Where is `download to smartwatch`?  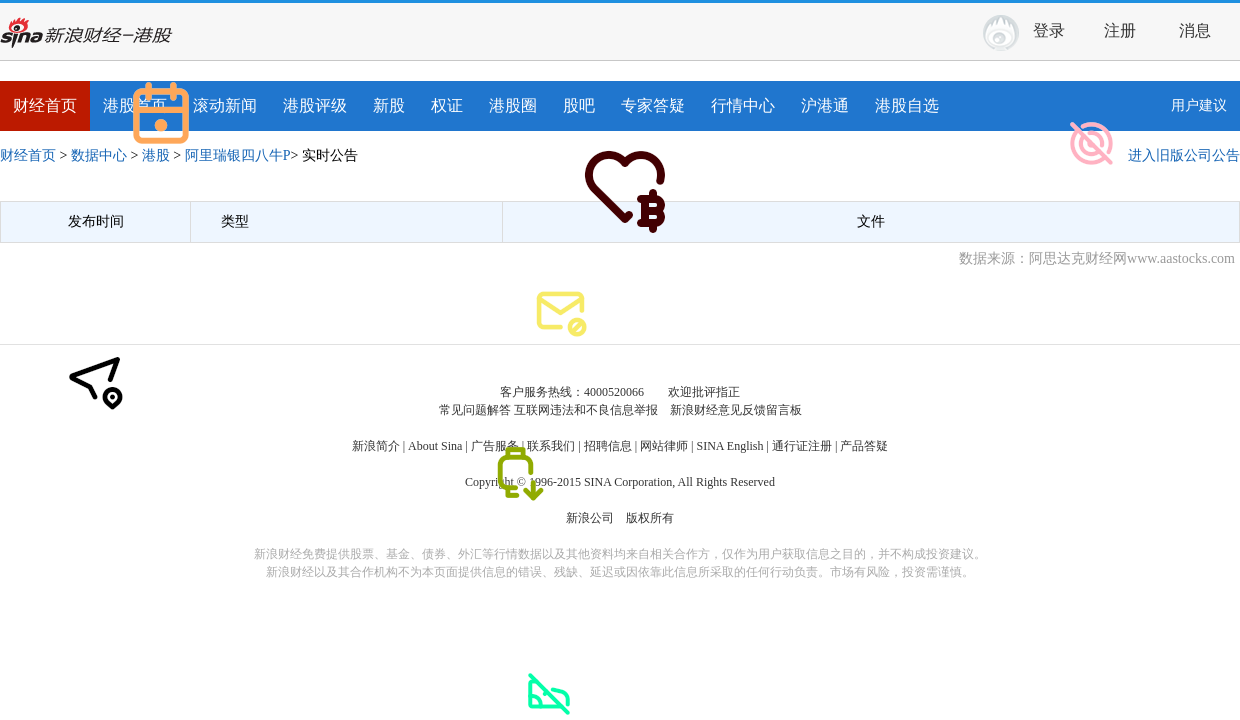
download to smartwatch is located at coordinates (515, 472).